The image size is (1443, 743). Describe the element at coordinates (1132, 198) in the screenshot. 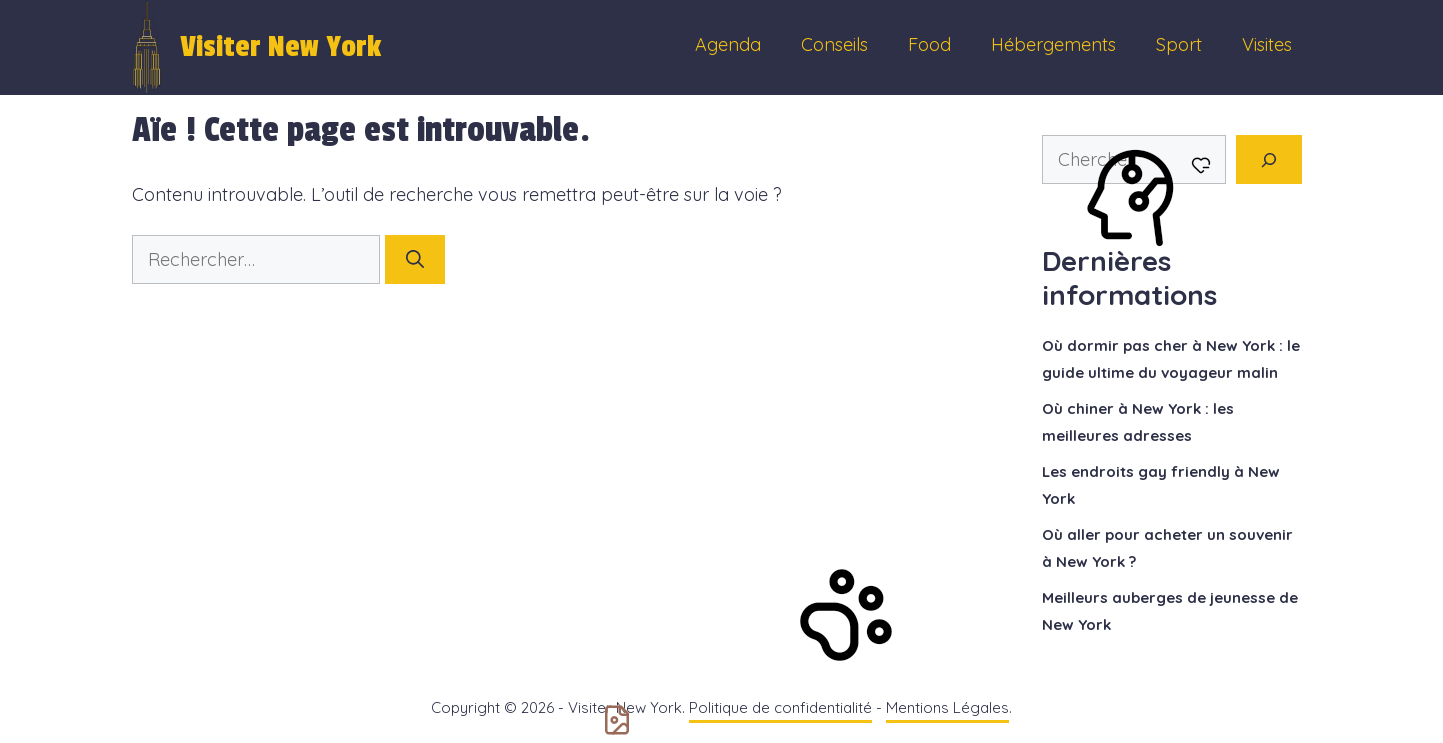

I see `access AI or machine learning features` at that location.